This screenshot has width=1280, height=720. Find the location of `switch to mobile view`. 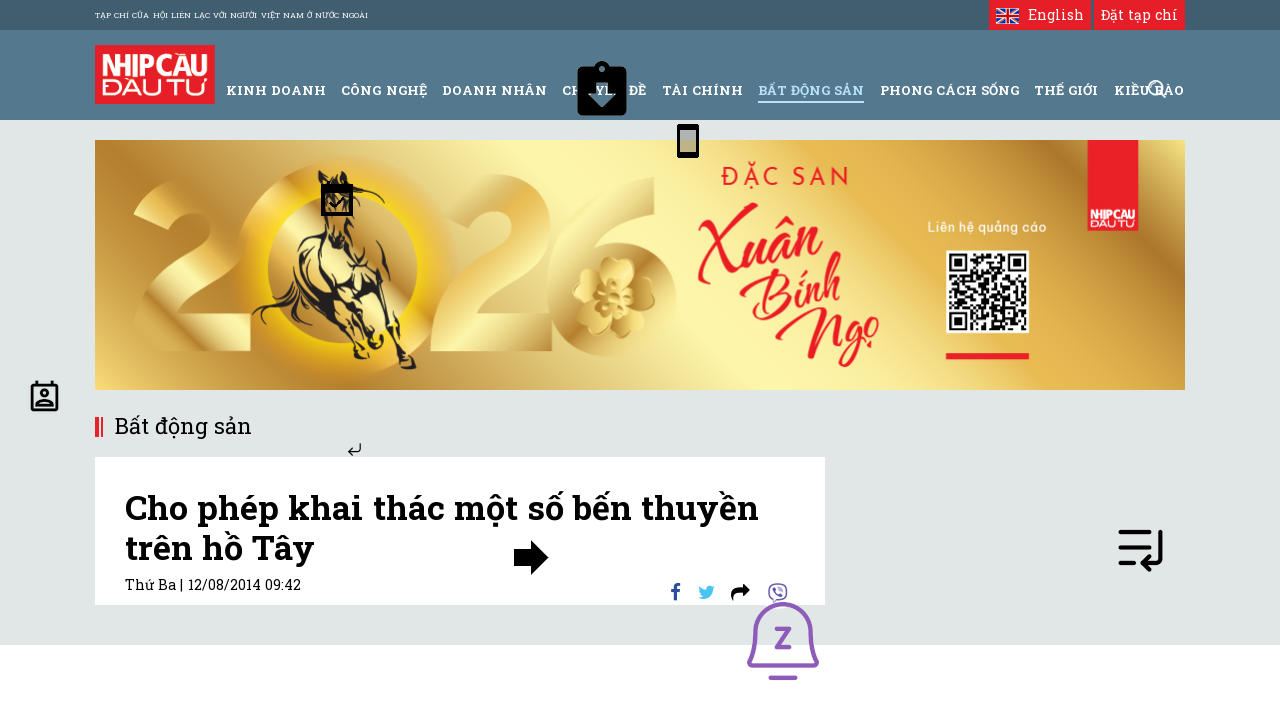

switch to mobile view is located at coordinates (688, 141).